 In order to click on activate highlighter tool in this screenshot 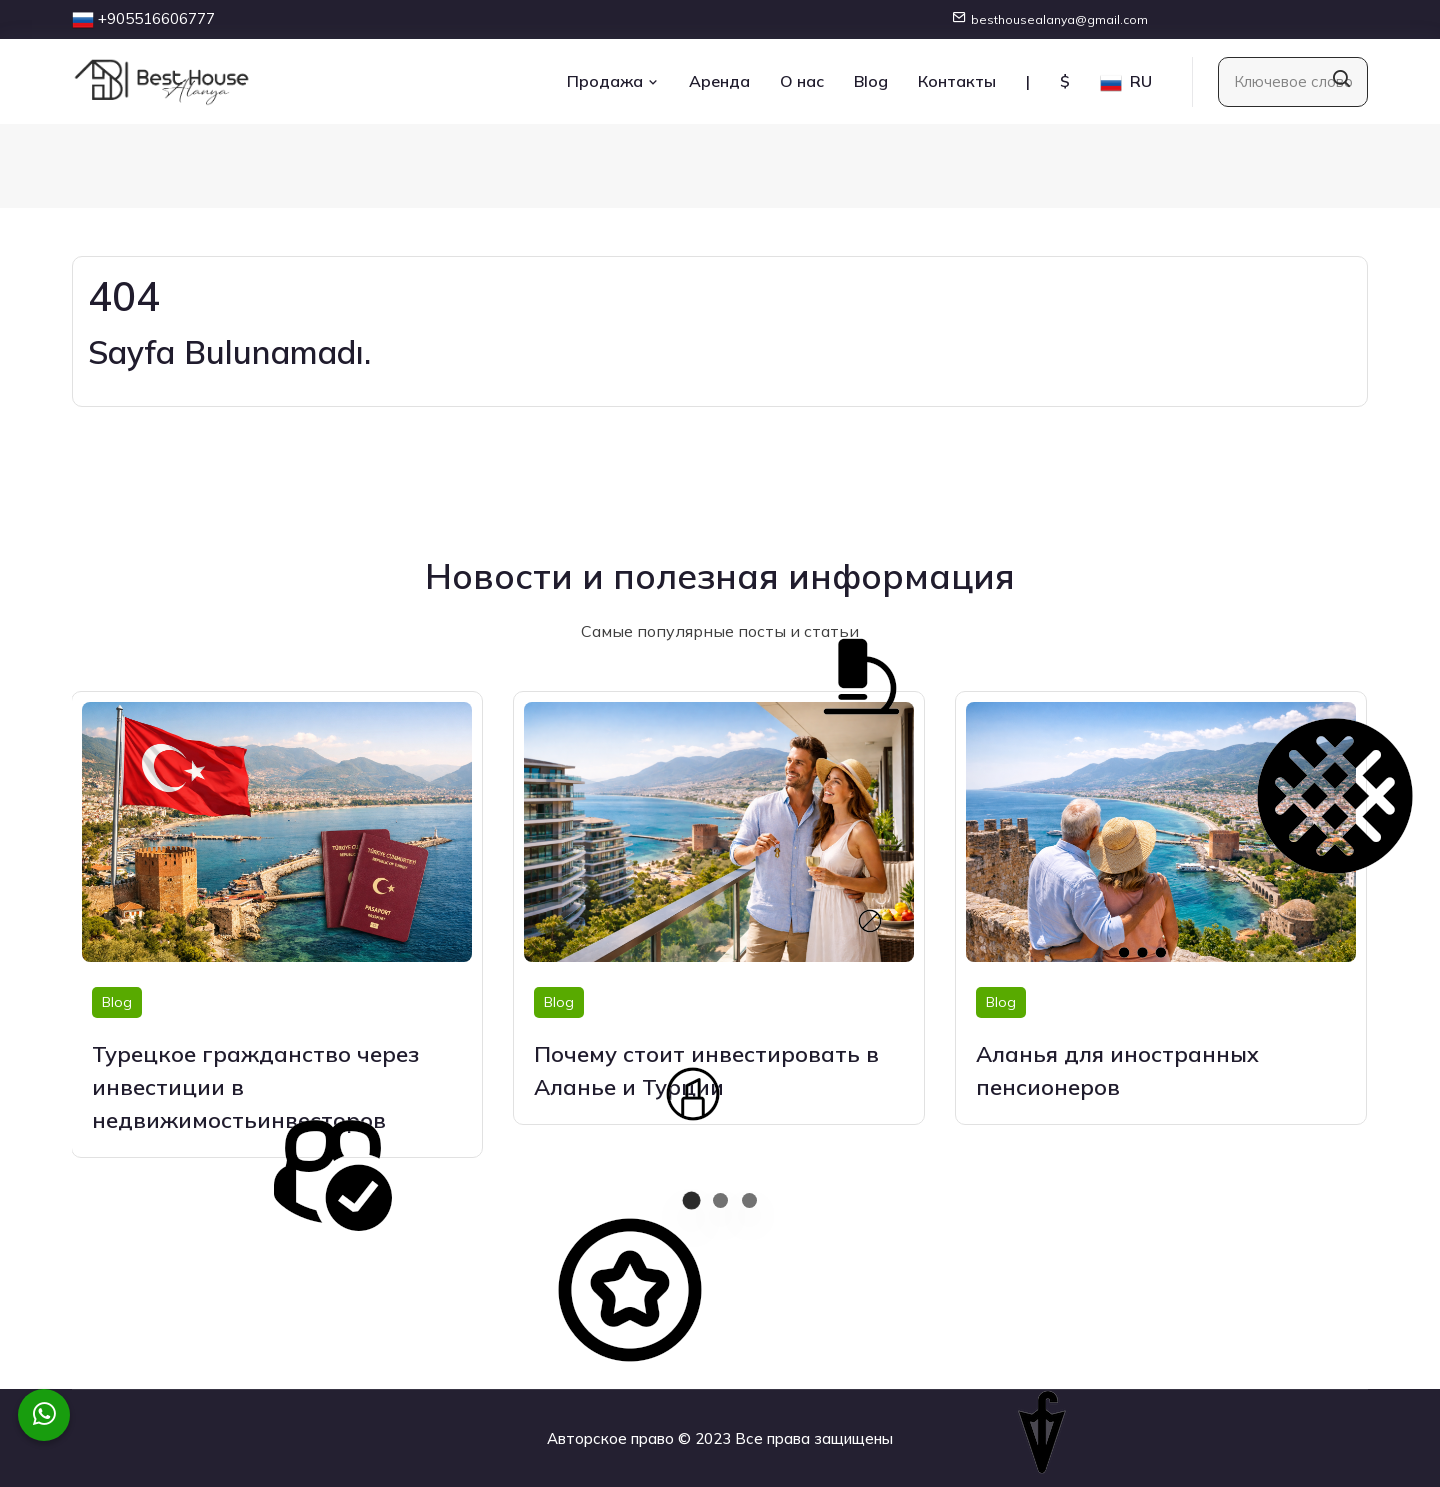, I will do `click(693, 1094)`.